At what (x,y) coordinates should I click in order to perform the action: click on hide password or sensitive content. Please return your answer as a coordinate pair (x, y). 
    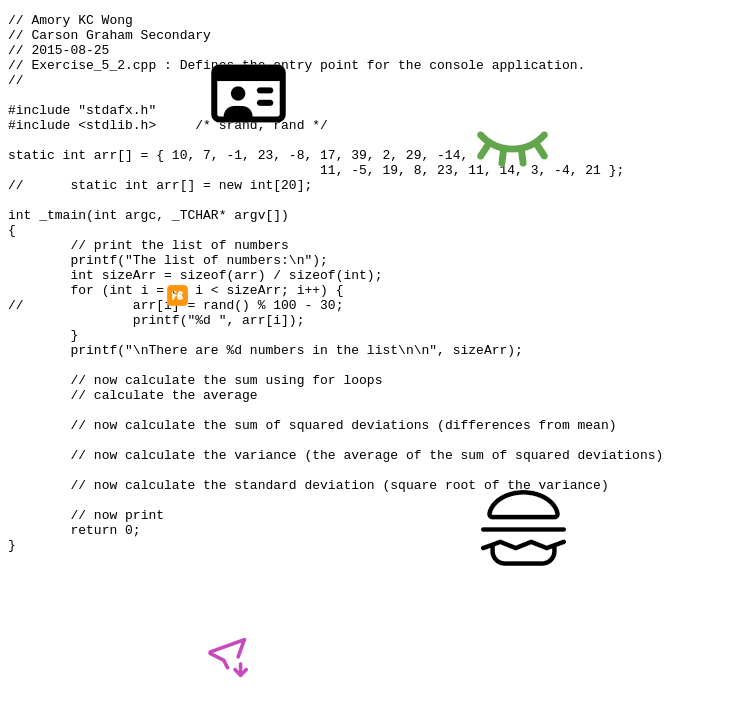
    Looking at the image, I should click on (512, 145).